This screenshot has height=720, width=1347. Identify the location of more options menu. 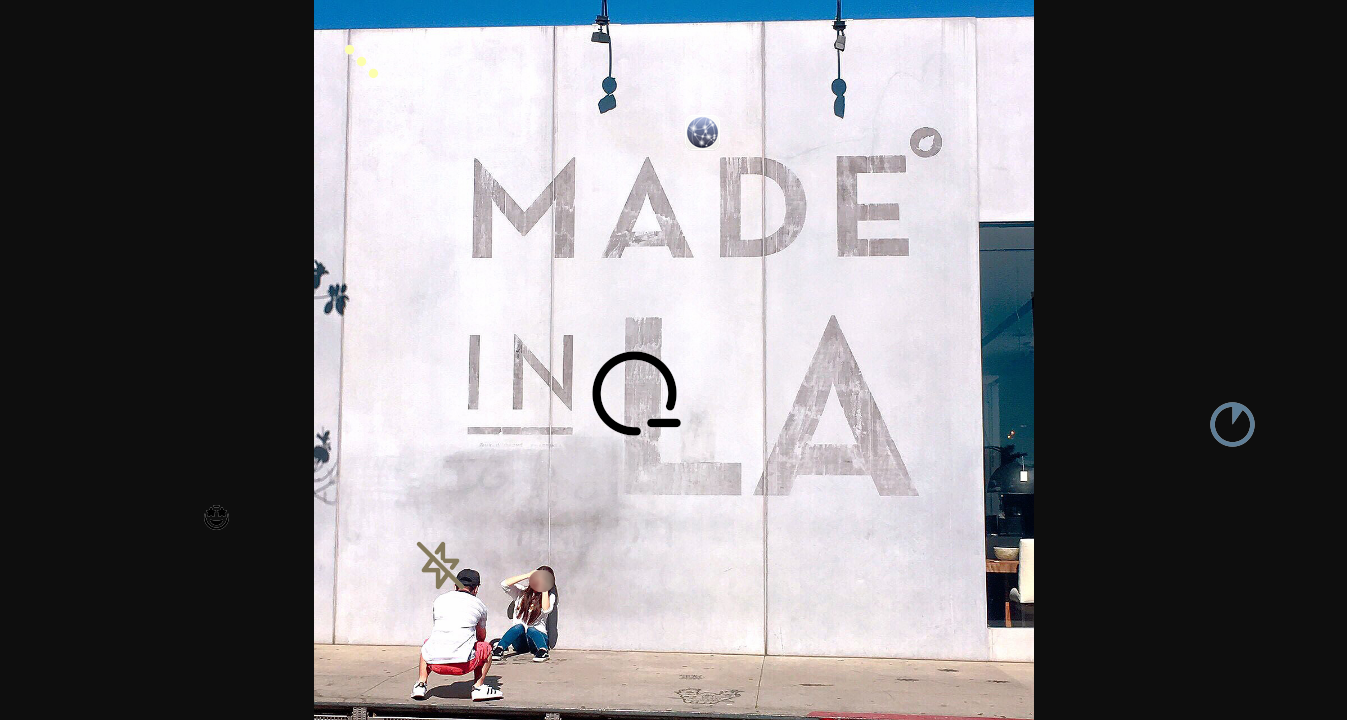
(361, 61).